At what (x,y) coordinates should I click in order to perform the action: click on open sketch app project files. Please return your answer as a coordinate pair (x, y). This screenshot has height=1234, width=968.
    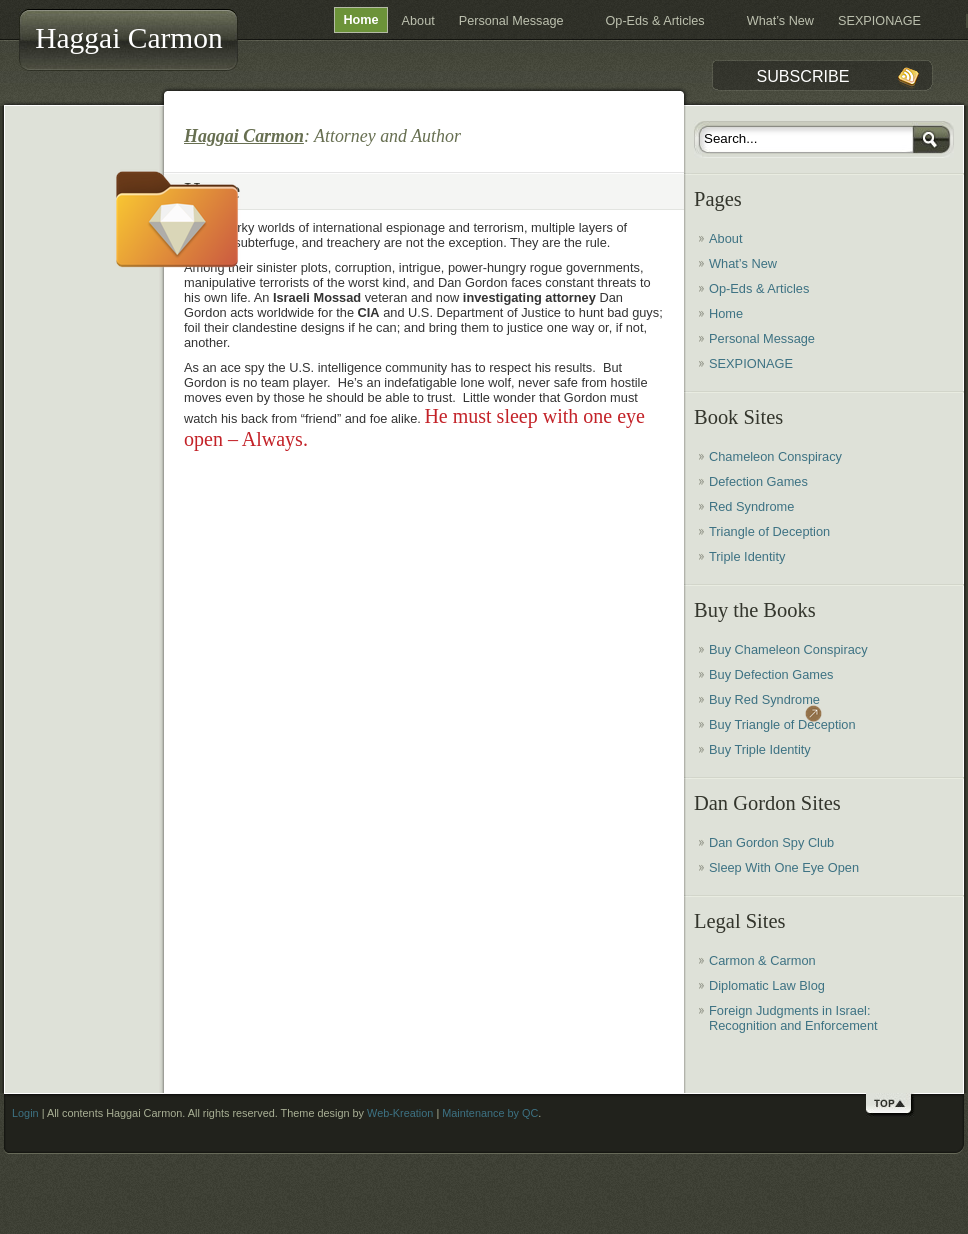
    Looking at the image, I should click on (176, 222).